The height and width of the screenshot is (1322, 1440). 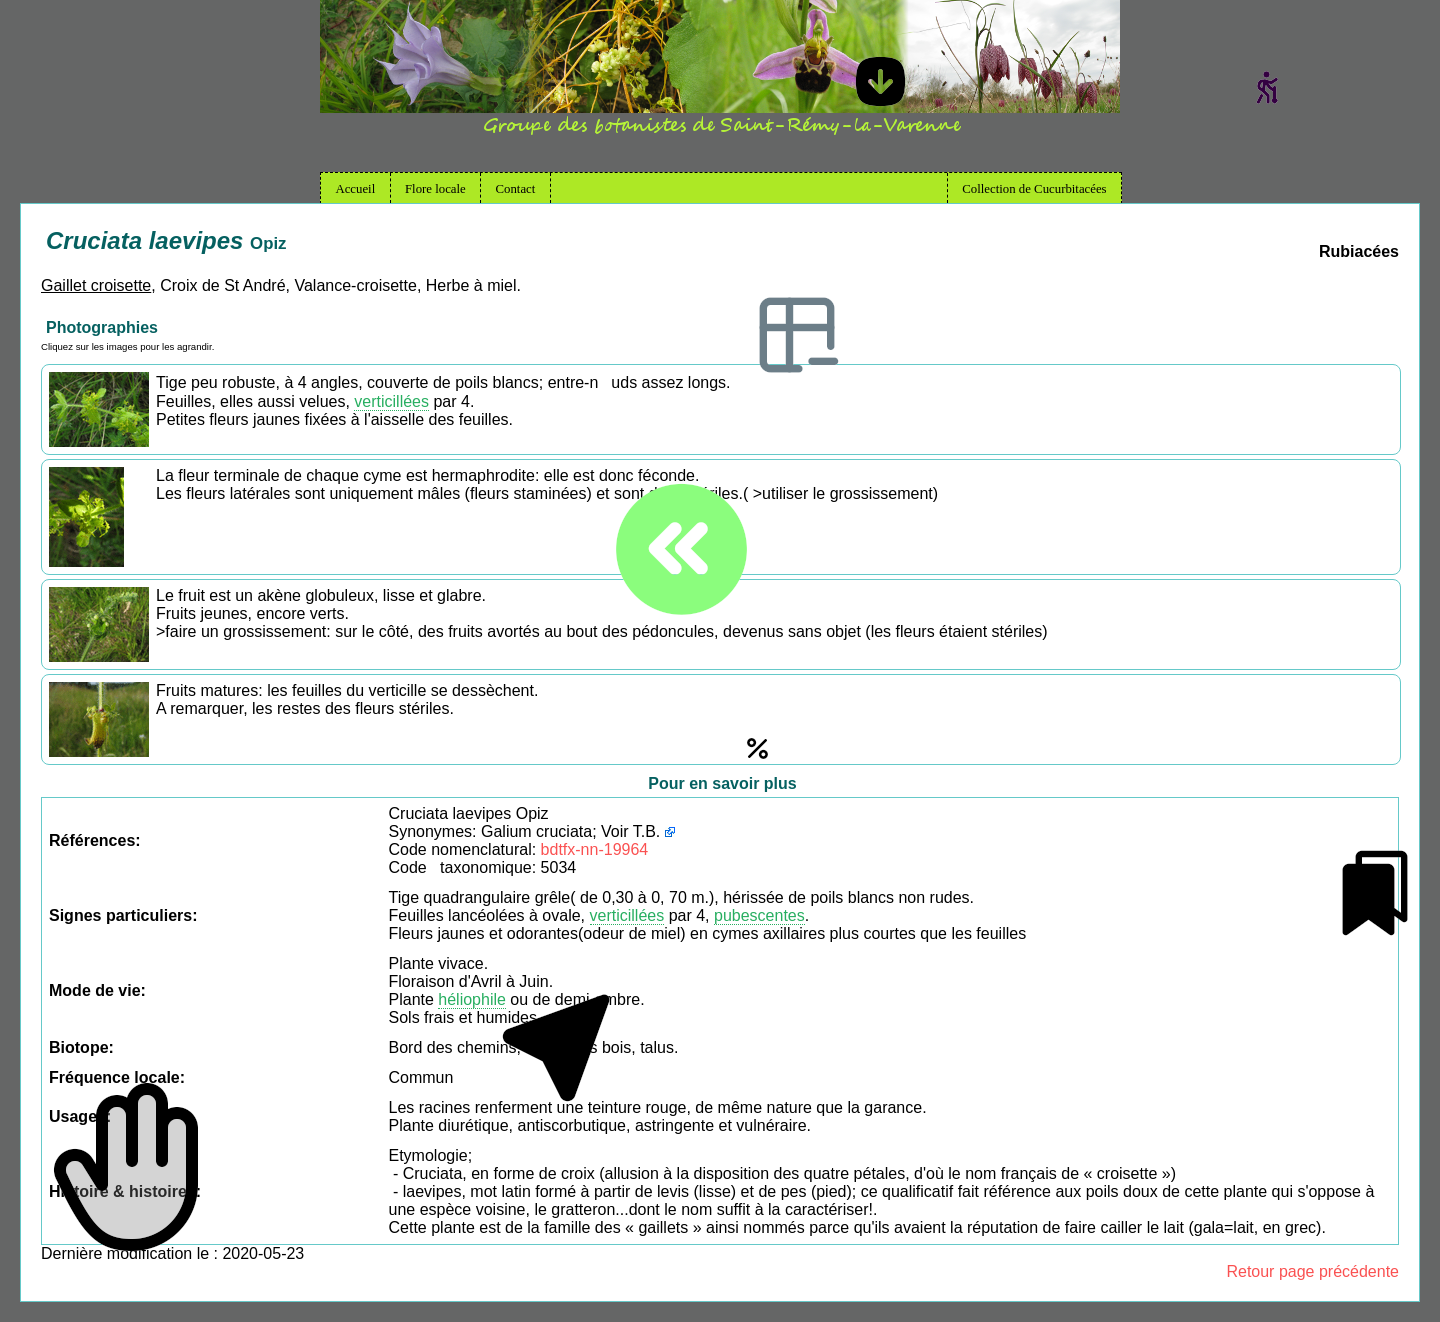 I want to click on view discount or sale pricing, so click(x=757, y=748).